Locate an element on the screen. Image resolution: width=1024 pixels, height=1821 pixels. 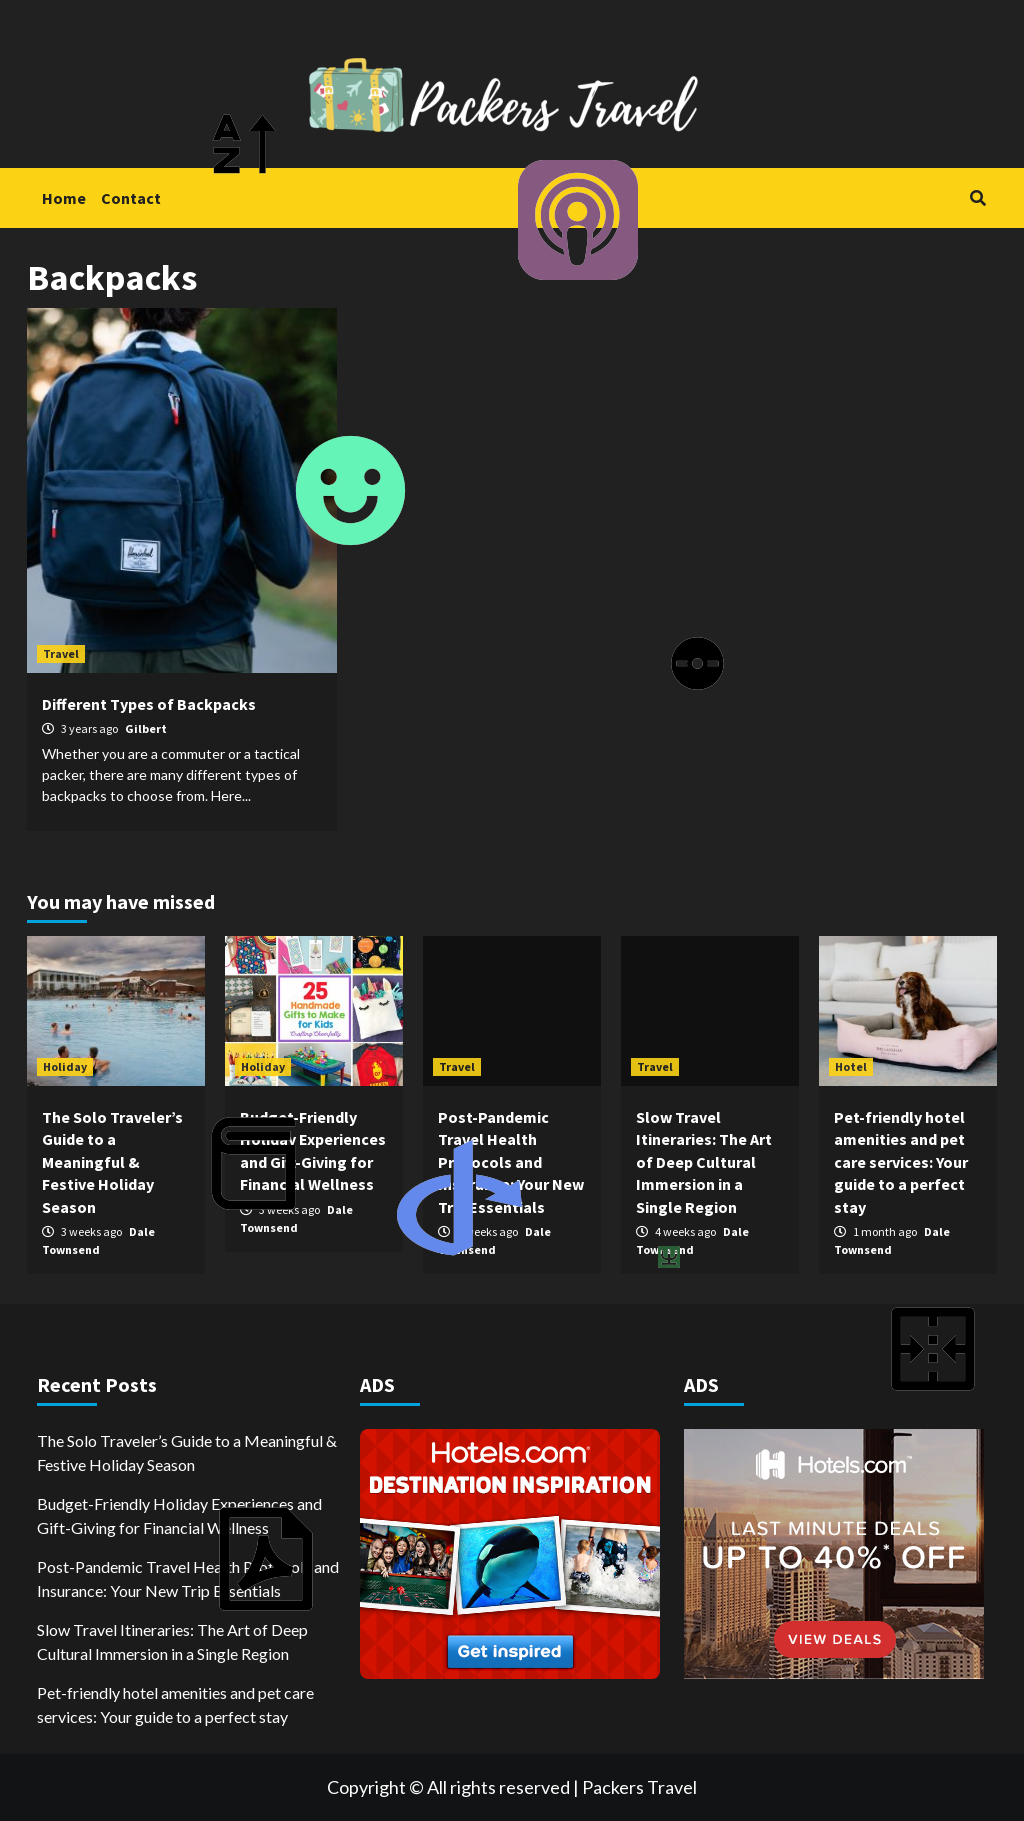
view or open a PDF document is located at coordinates (266, 1559).